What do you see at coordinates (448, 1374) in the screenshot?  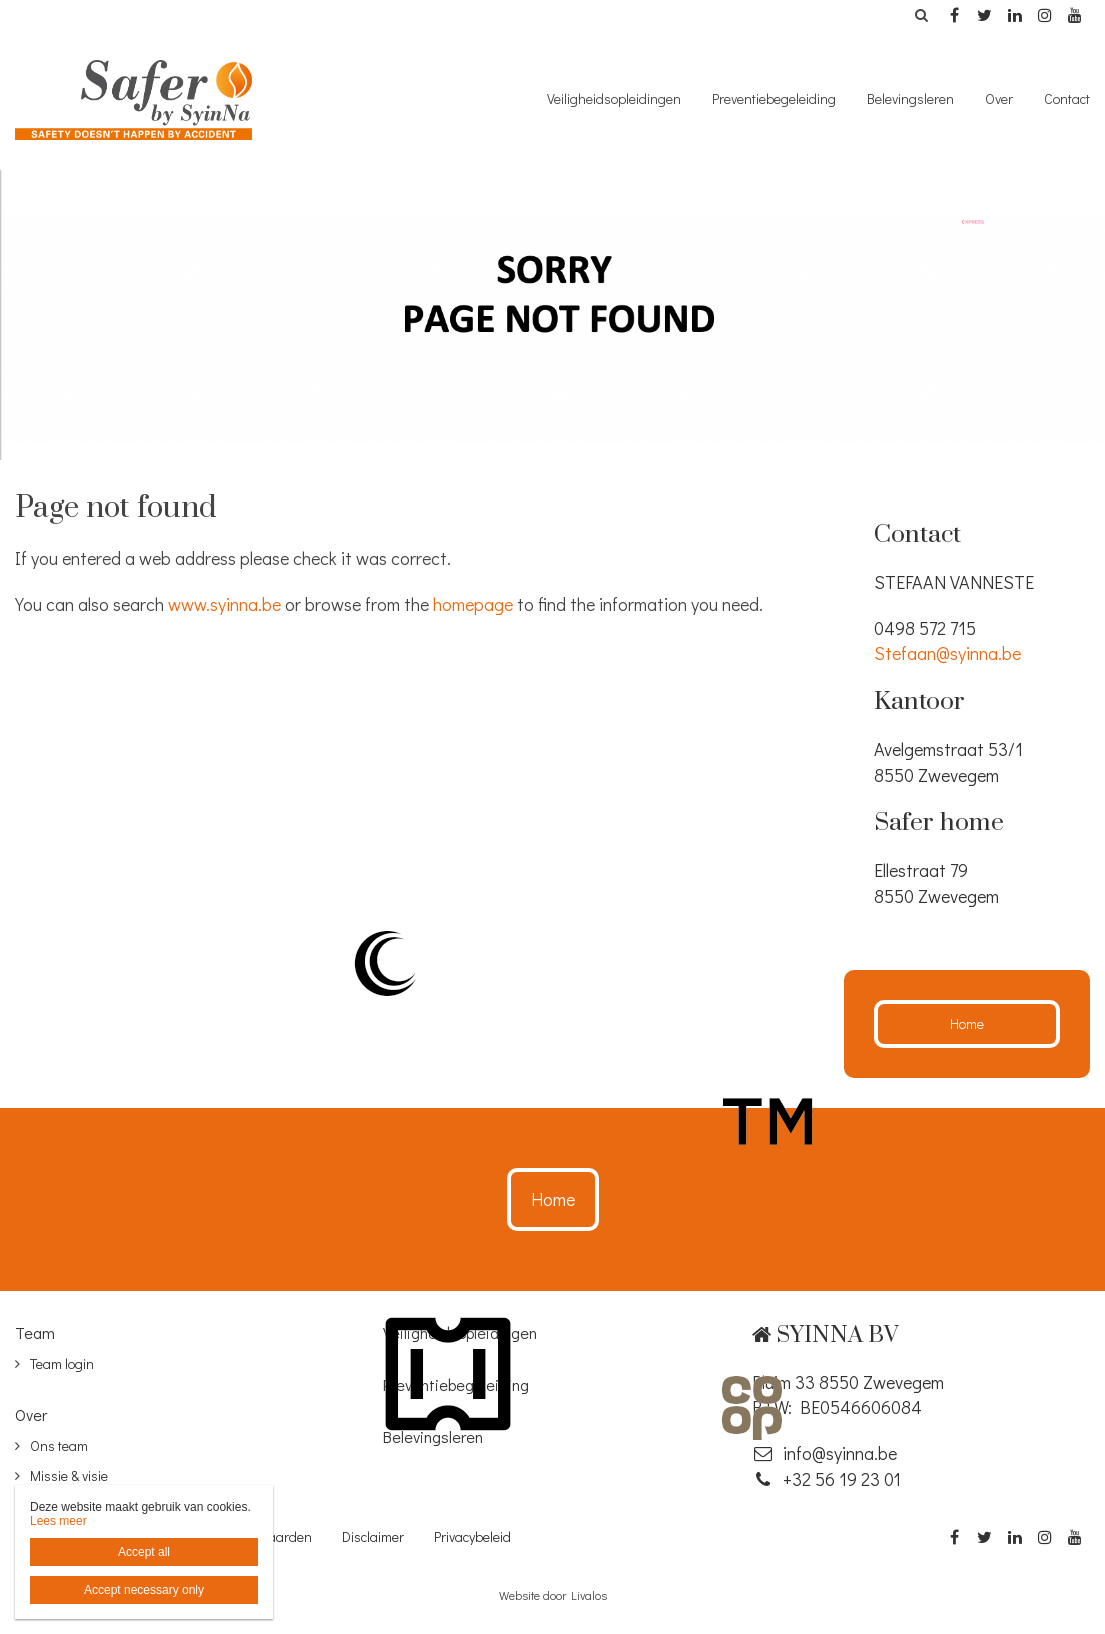 I see `view available coupons or vouchers` at bounding box center [448, 1374].